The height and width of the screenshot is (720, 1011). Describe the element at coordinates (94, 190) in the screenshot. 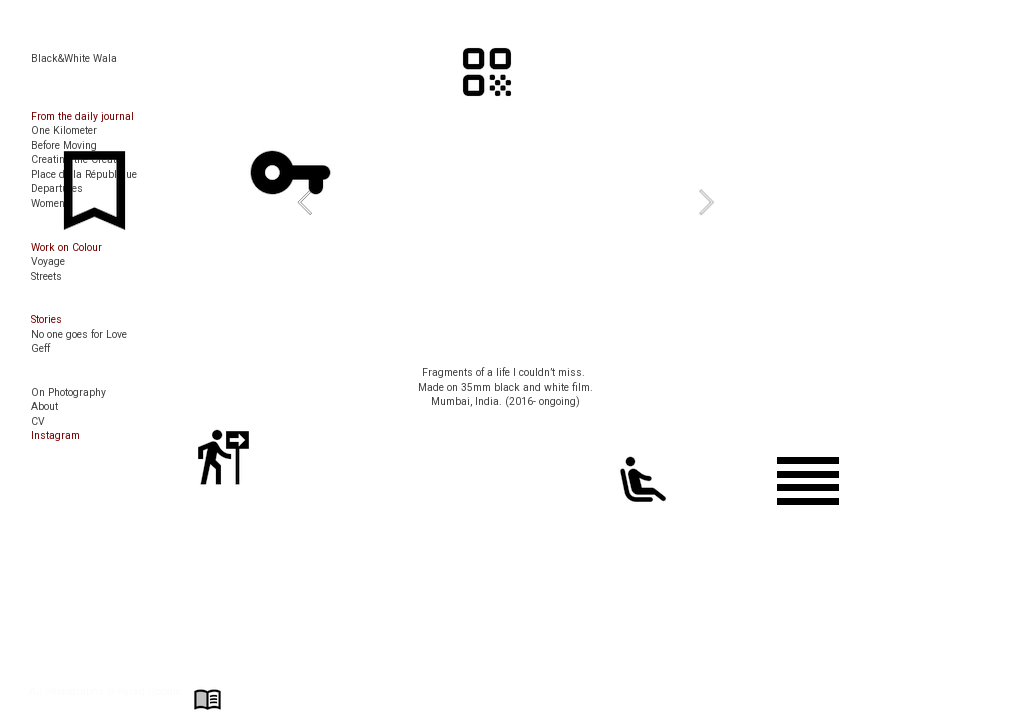

I see `bookmark this item` at that location.